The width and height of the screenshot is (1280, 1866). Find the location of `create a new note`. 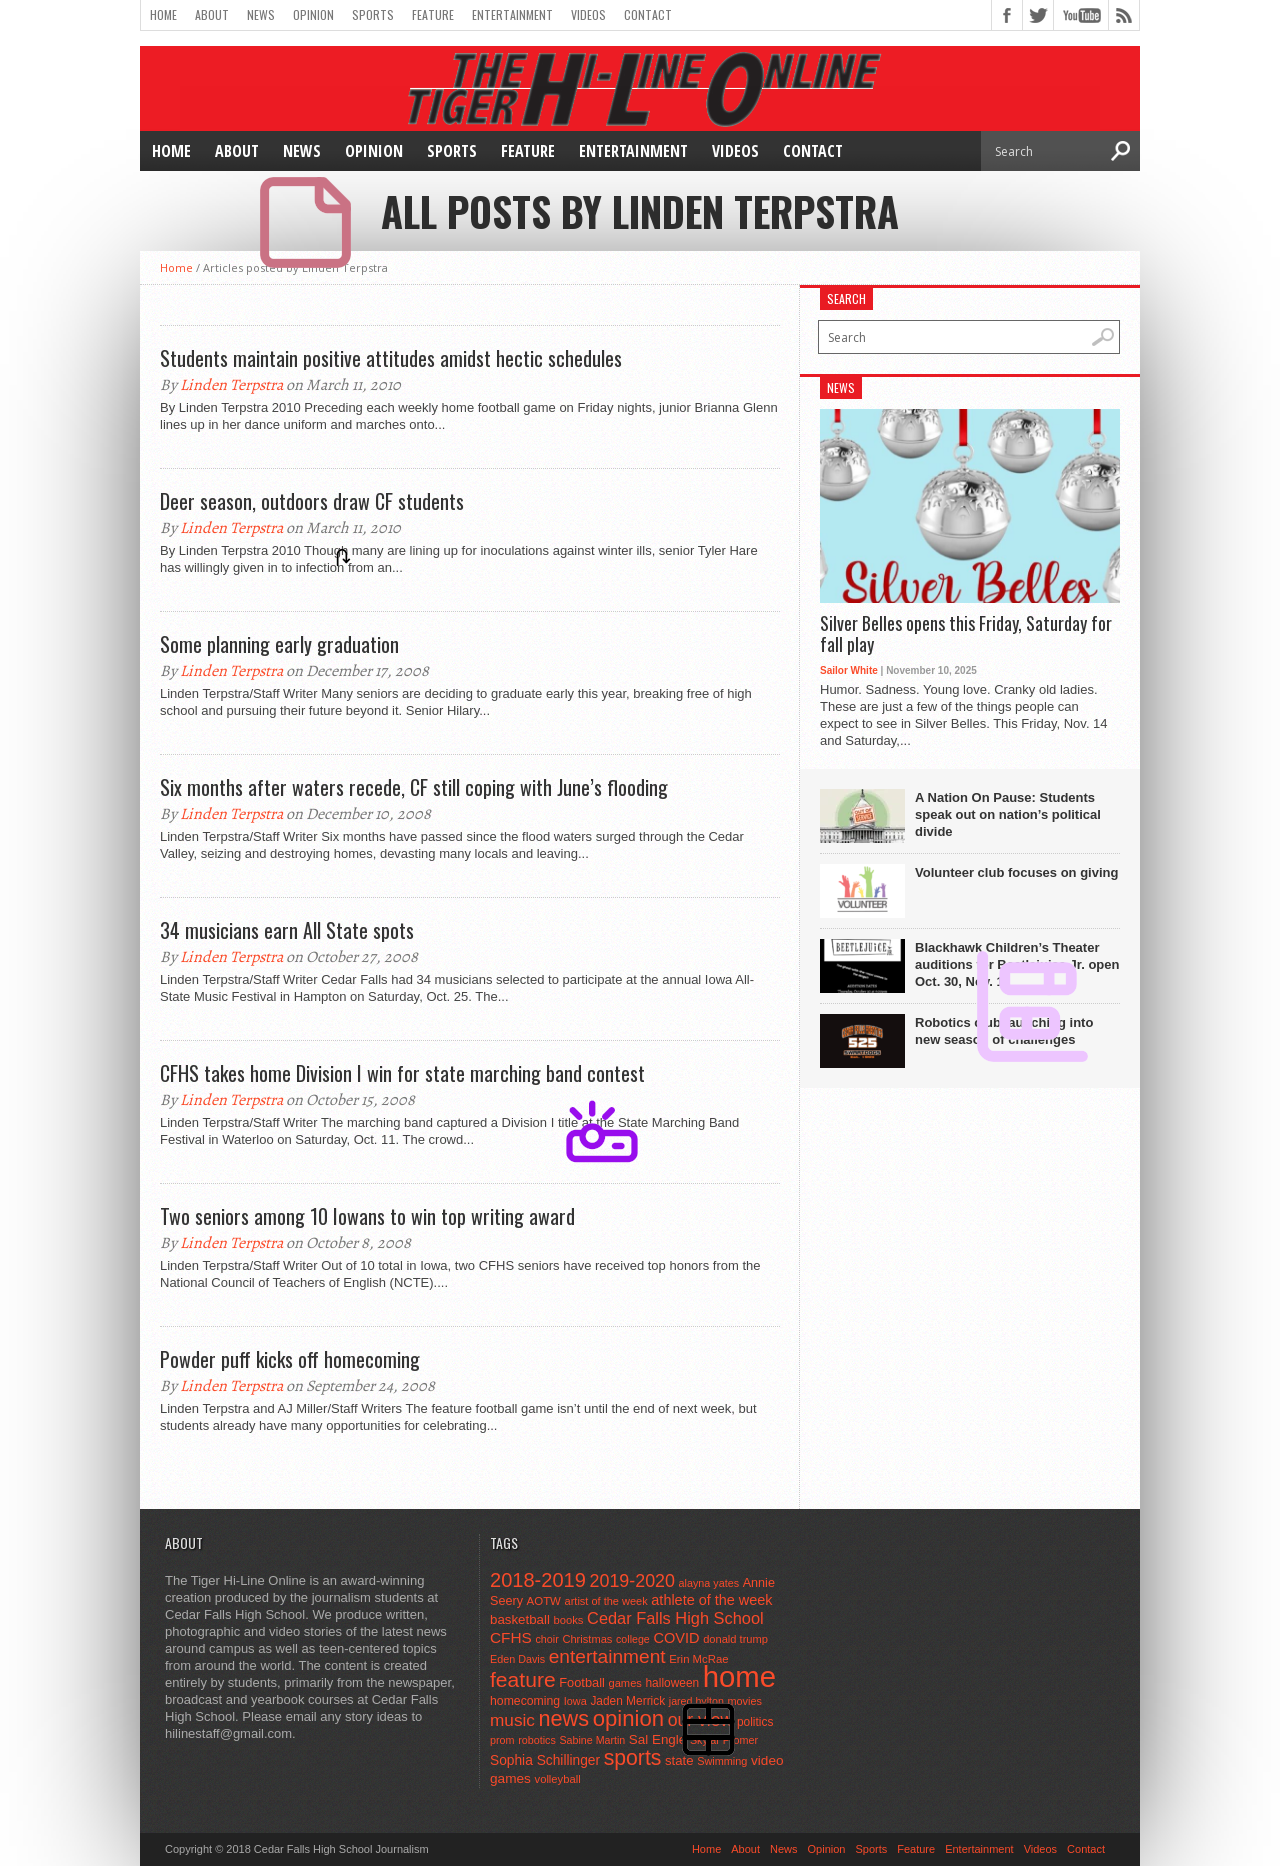

create a new note is located at coordinates (305, 222).